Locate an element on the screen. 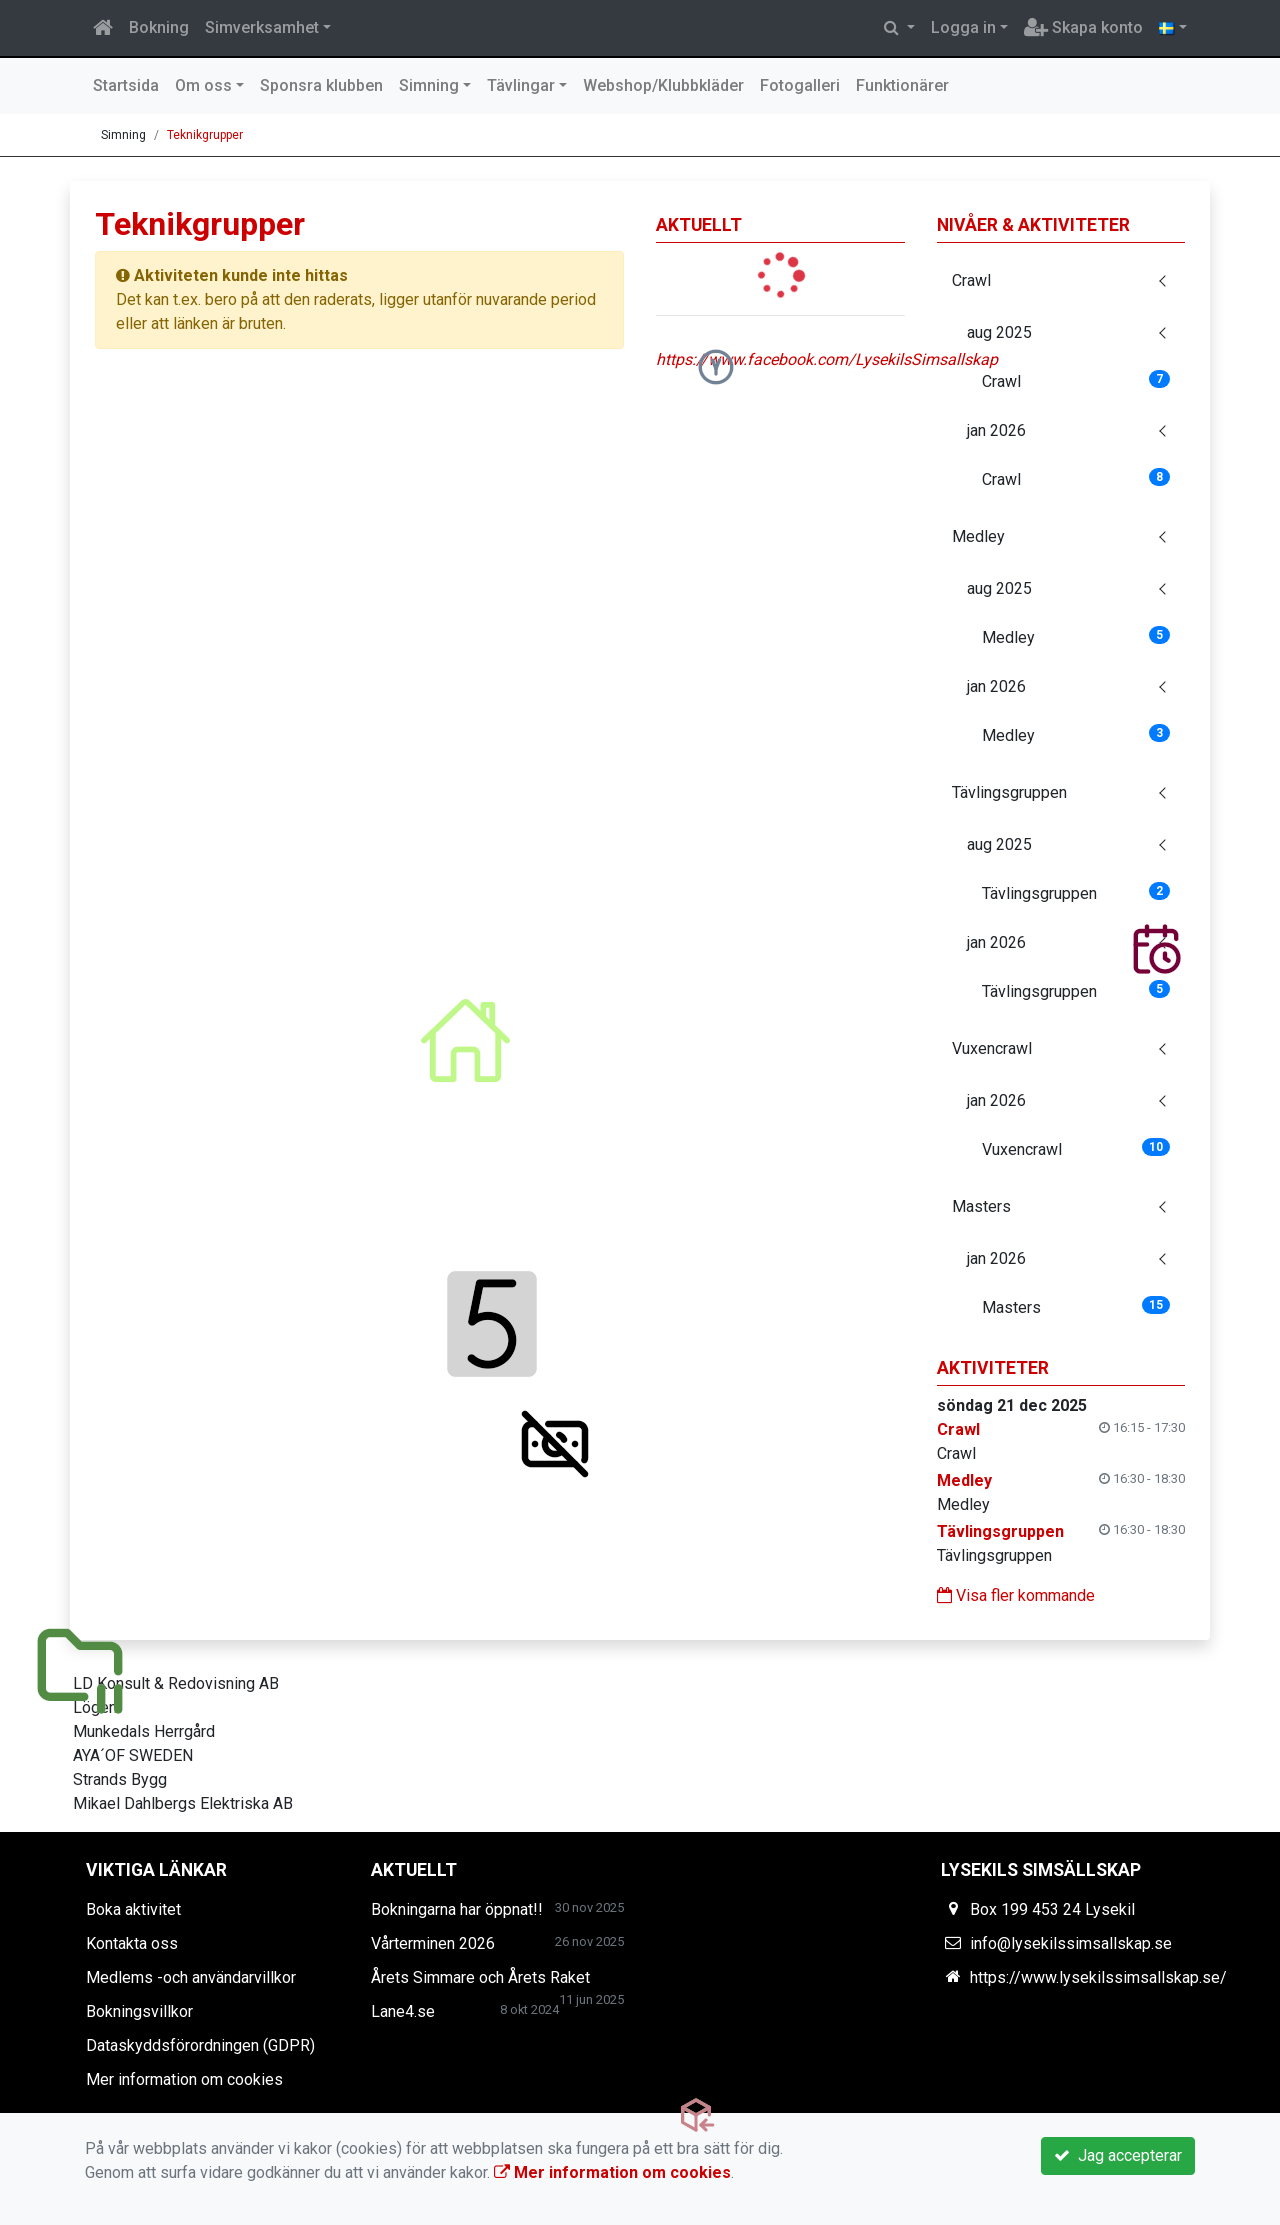 The width and height of the screenshot is (1280, 2225). navigate to home screen is located at coordinates (465, 1040).